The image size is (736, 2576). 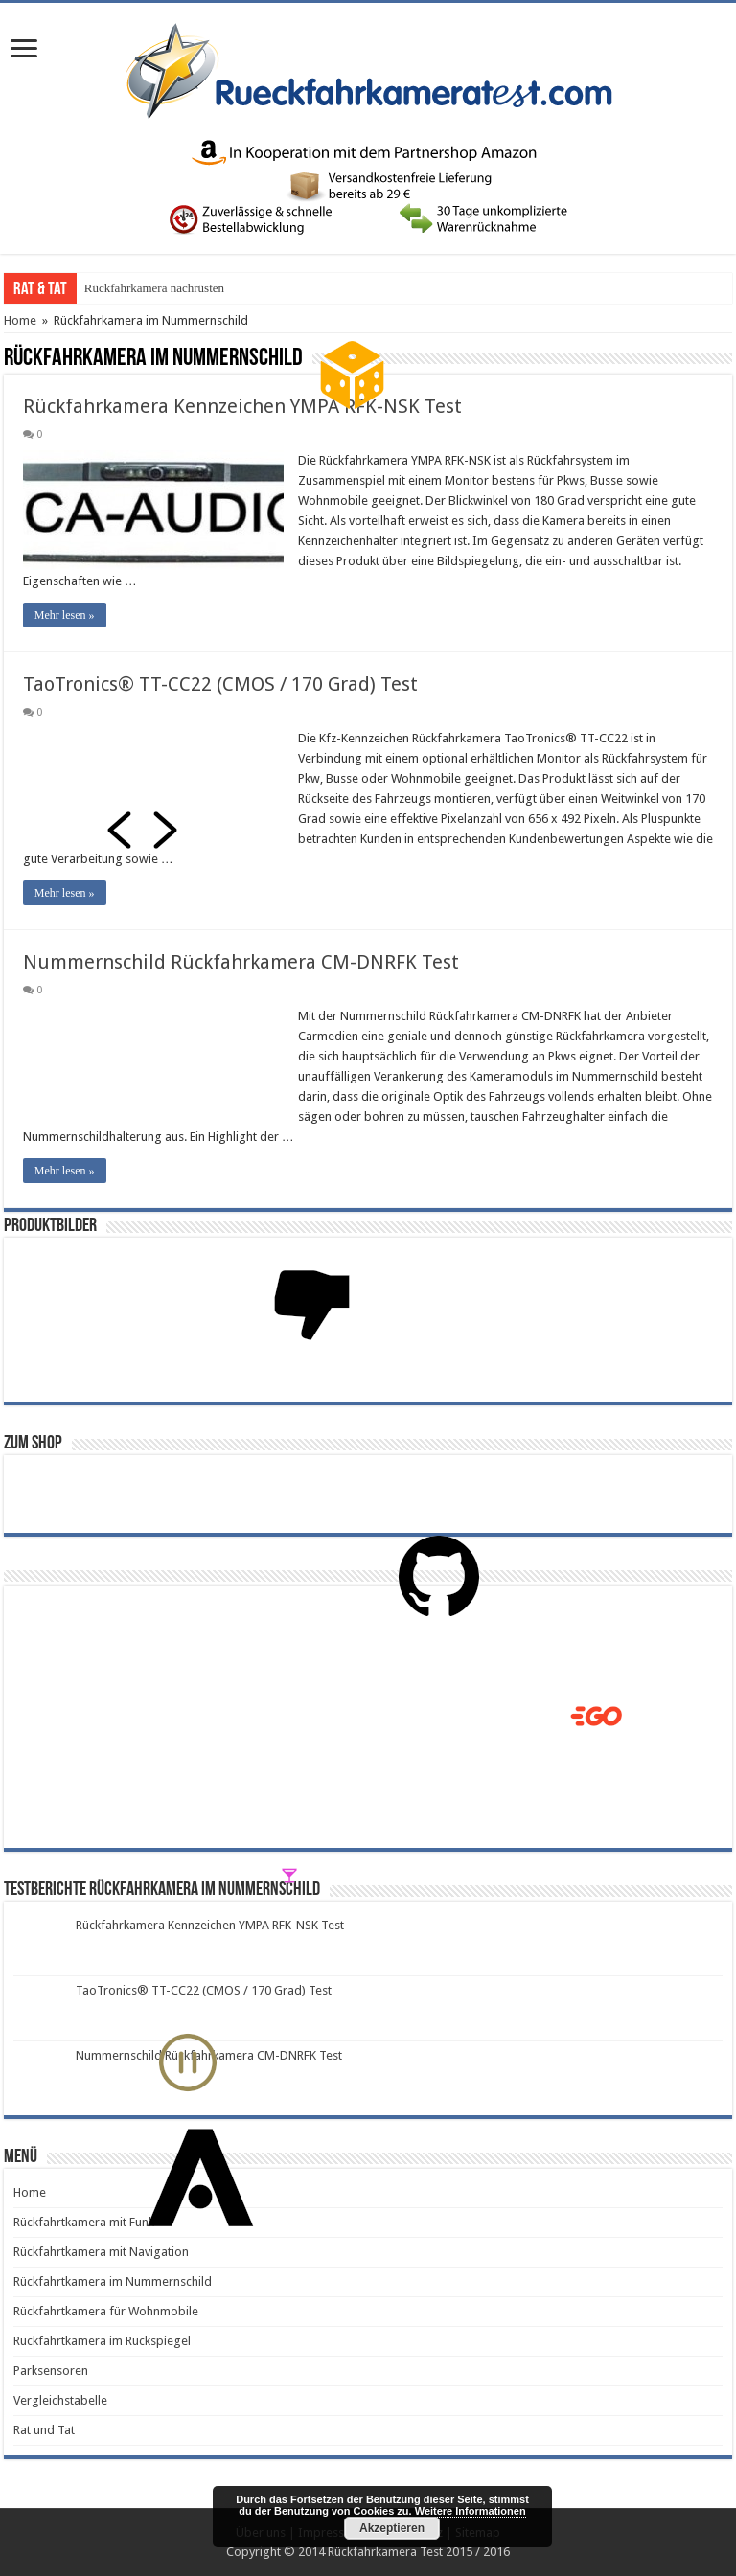 What do you see at coordinates (352, 375) in the screenshot?
I see `randomize or shuffle content` at bounding box center [352, 375].